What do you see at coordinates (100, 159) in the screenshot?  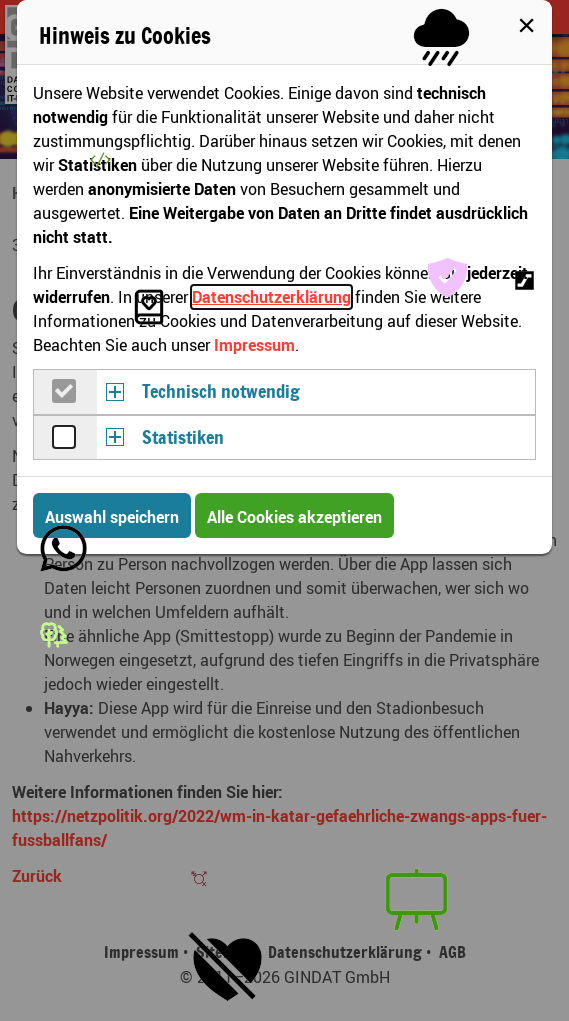 I see `view or edit source code` at bounding box center [100, 159].